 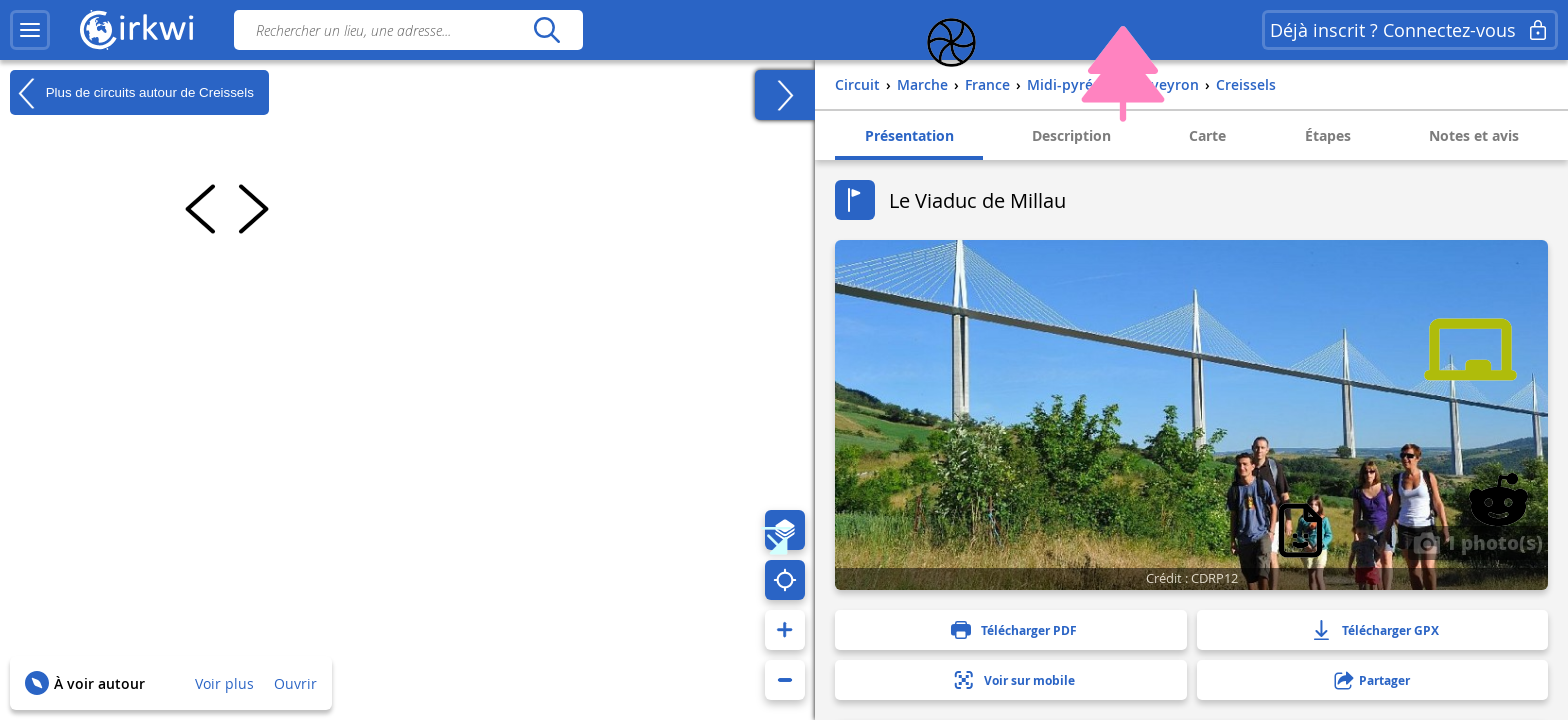 I want to click on view or edit source code, so click(x=227, y=209).